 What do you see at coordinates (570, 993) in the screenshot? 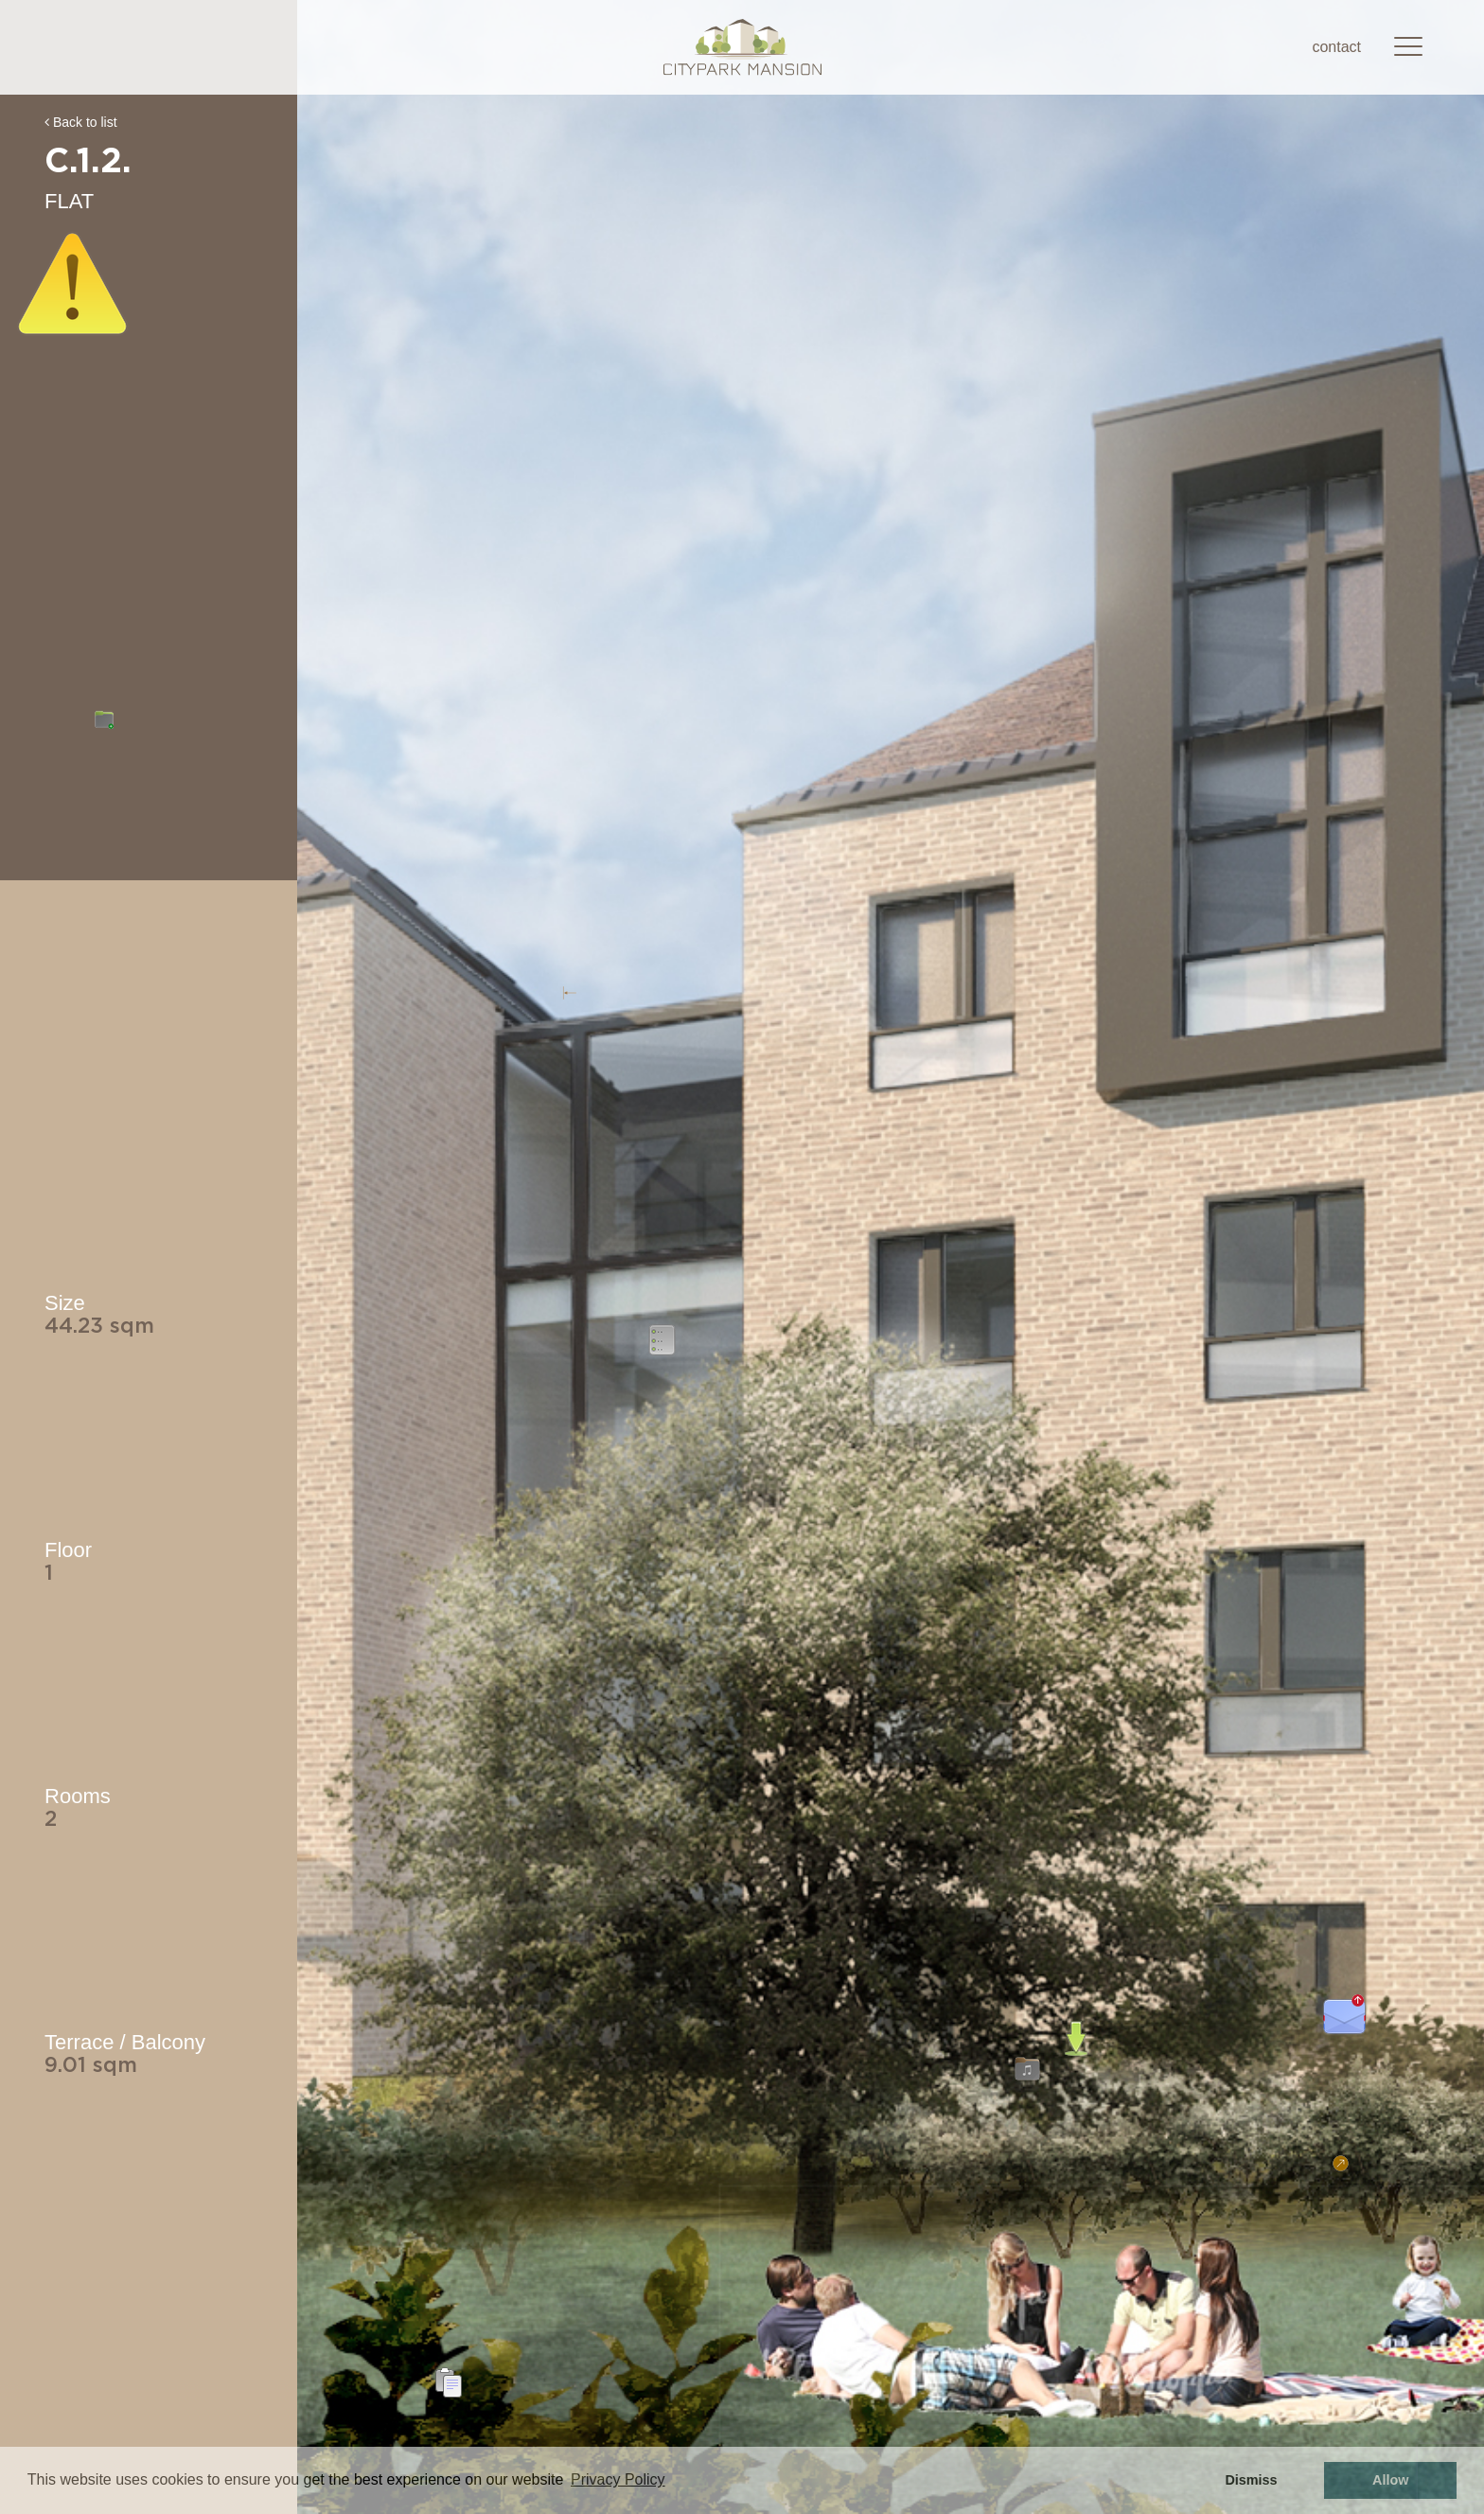
I see `go to the first item in a list or sequence` at bounding box center [570, 993].